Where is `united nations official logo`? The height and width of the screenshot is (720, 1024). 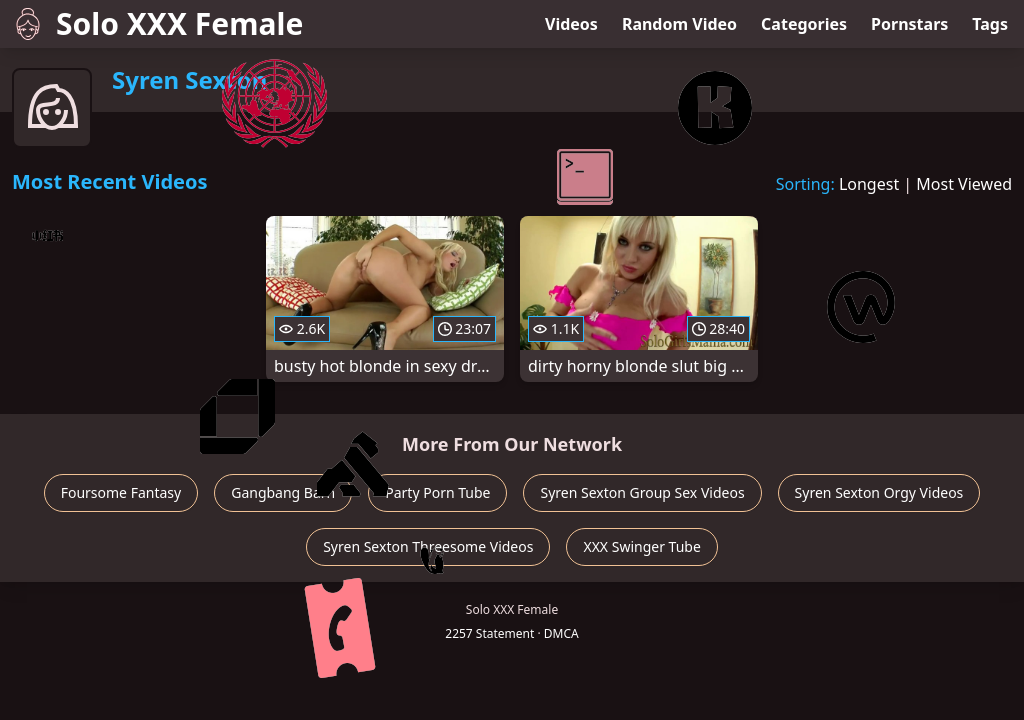 united nations official logo is located at coordinates (274, 103).